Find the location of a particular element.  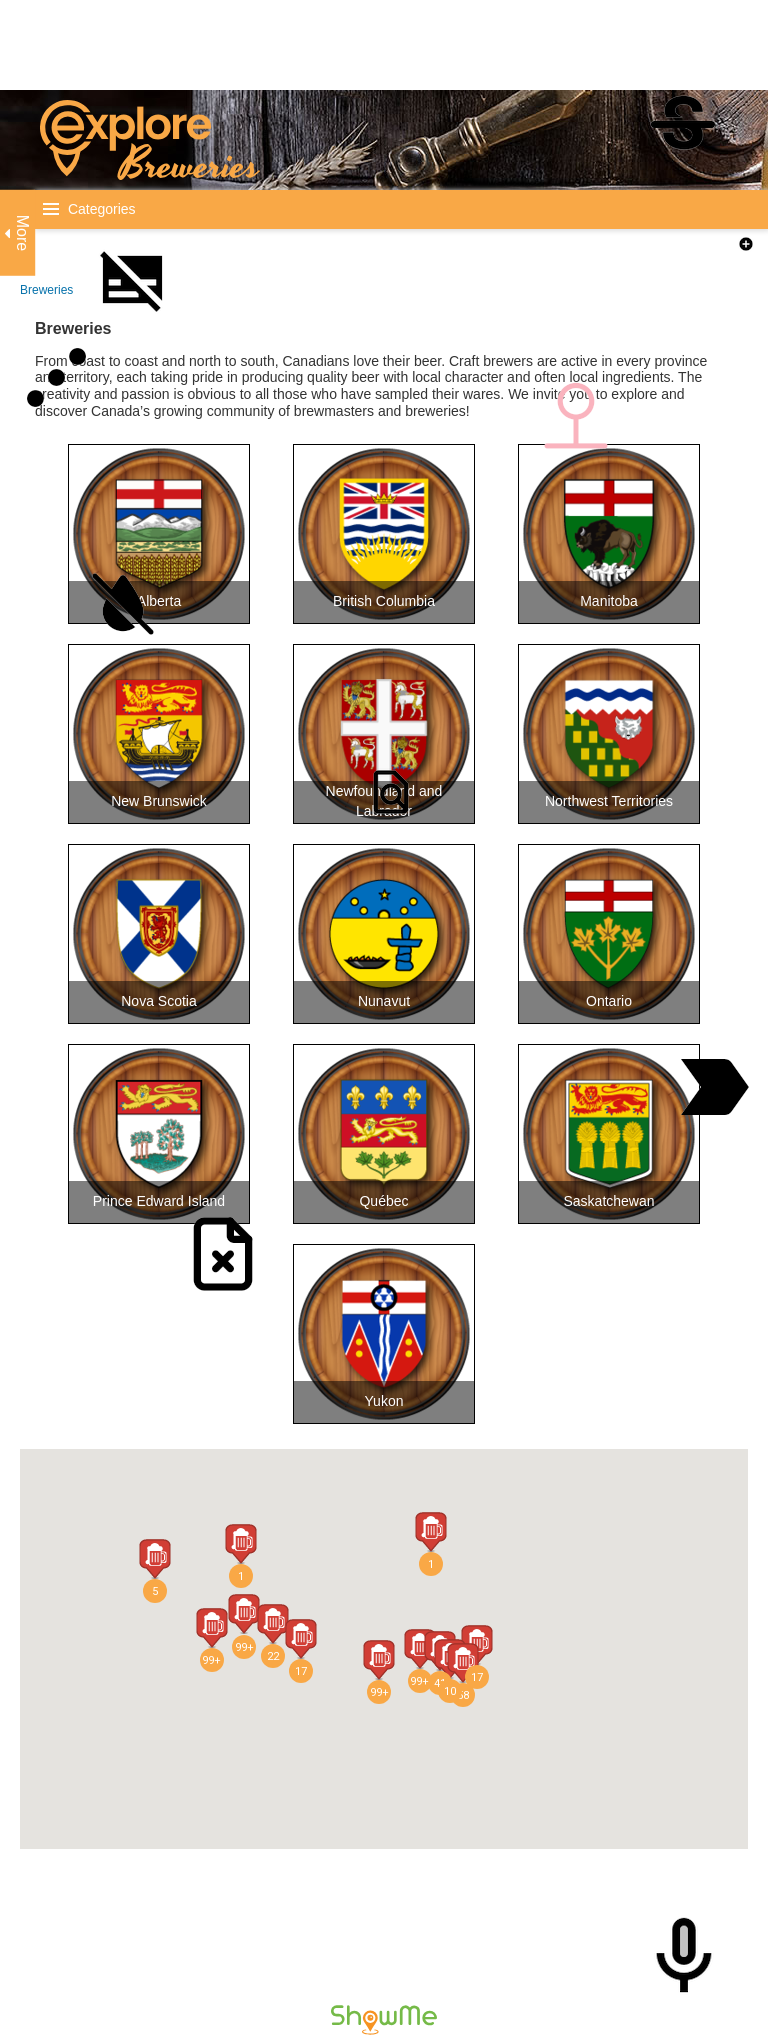

apply strikethrough formatting to selected text is located at coordinates (683, 128).